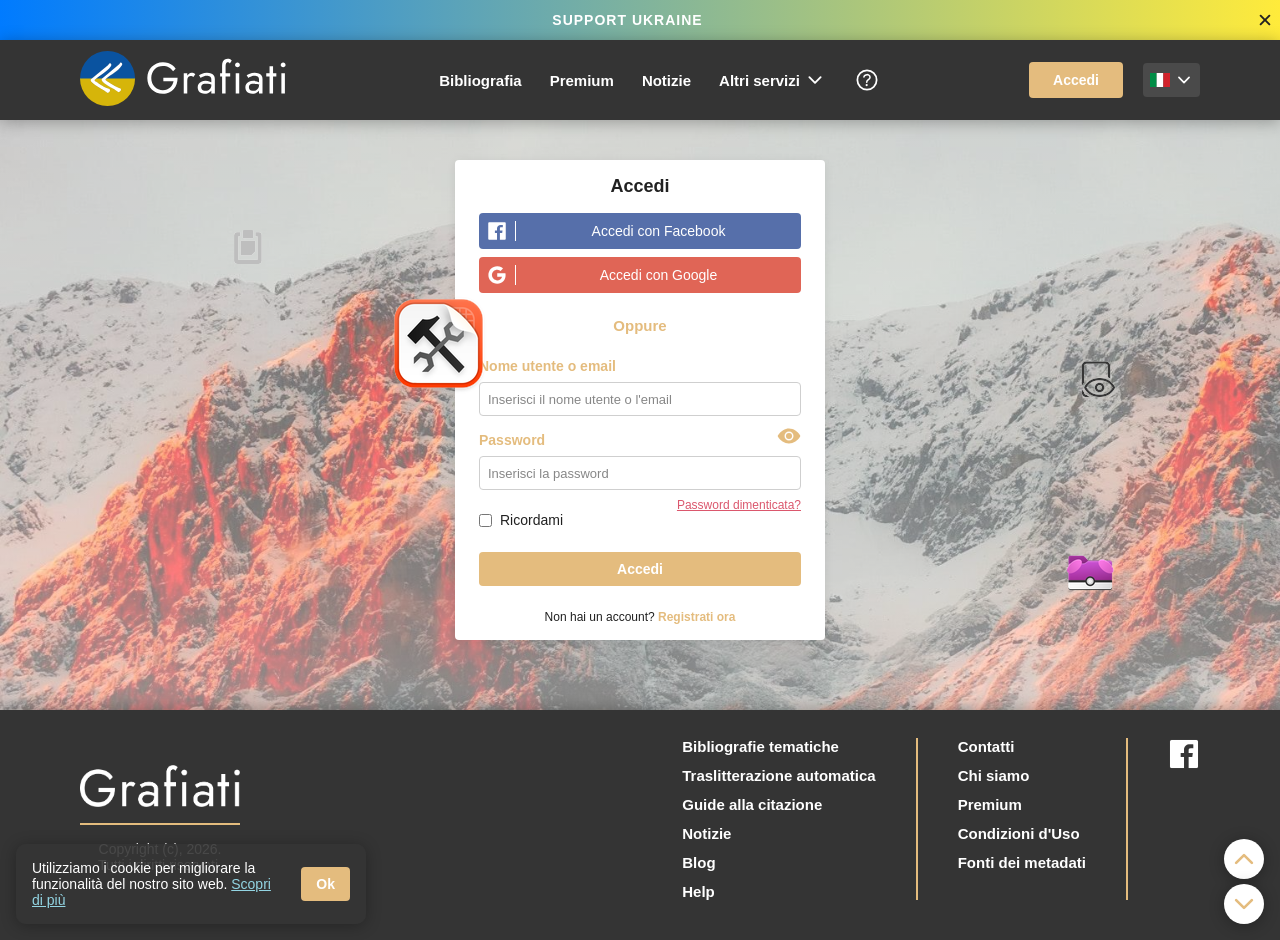 The height and width of the screenshot is (940, 1280). What do you see at coordinates (438, 343) in the screenshot?
I see `open pdf mix tool app` at bounding box center [438, 343].